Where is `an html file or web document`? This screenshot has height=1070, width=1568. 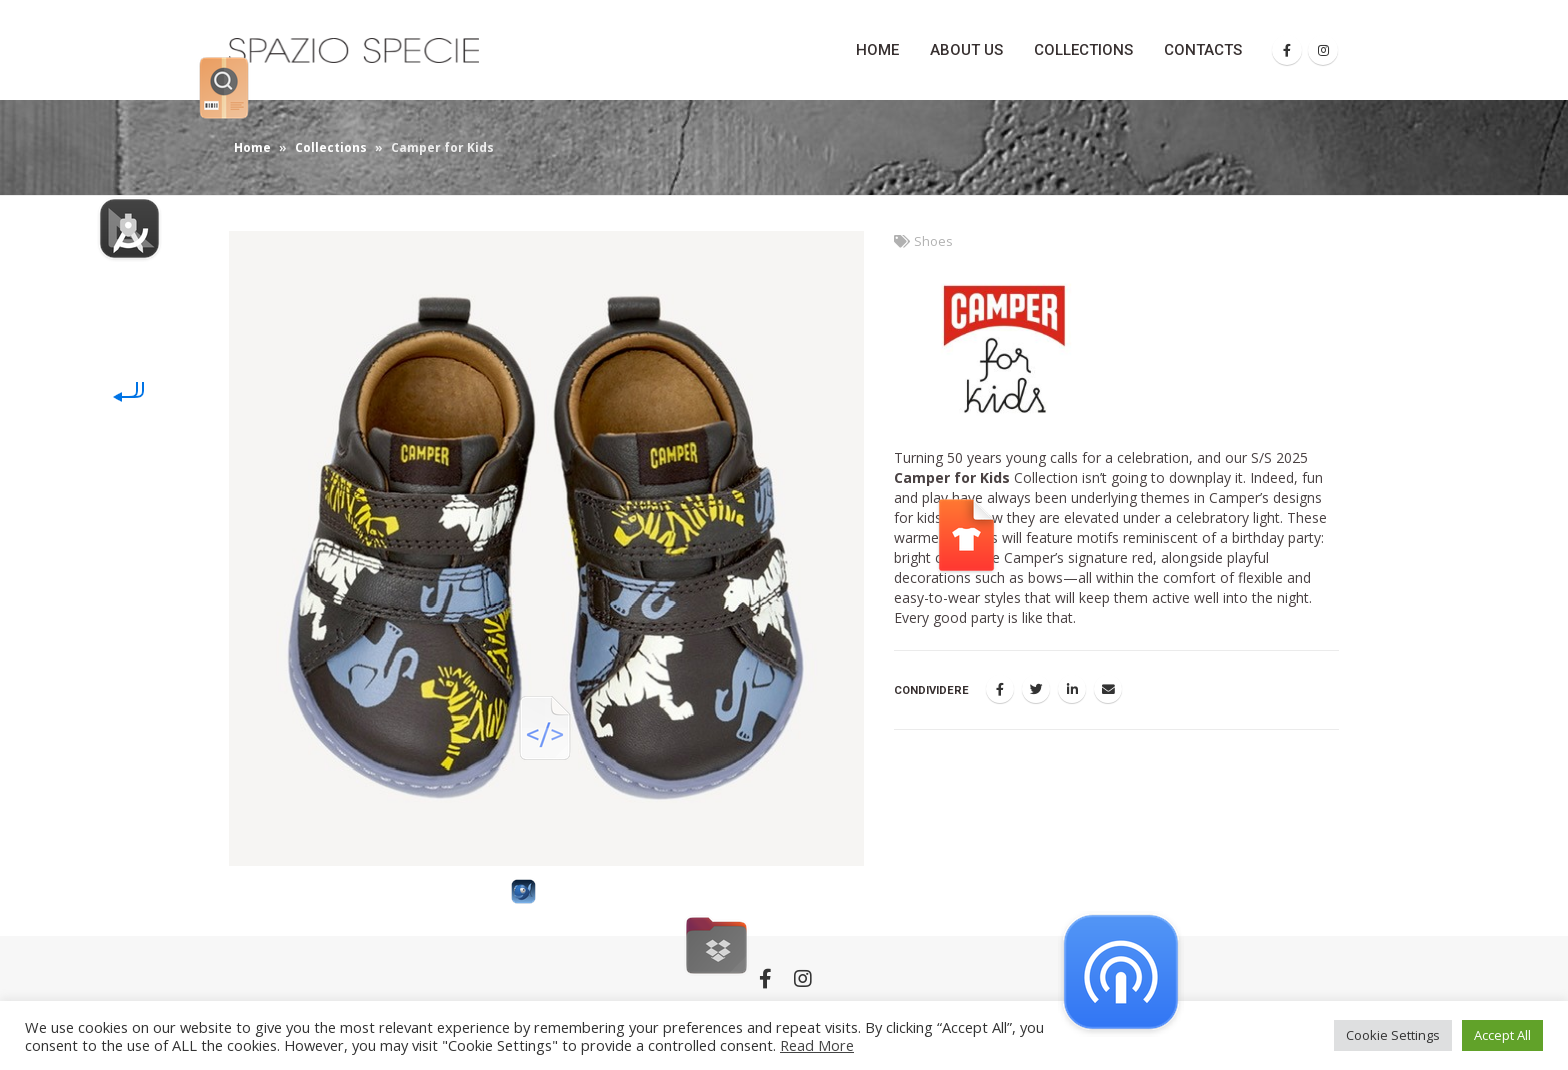 an html file or web document is located at coordinates (545, 728).